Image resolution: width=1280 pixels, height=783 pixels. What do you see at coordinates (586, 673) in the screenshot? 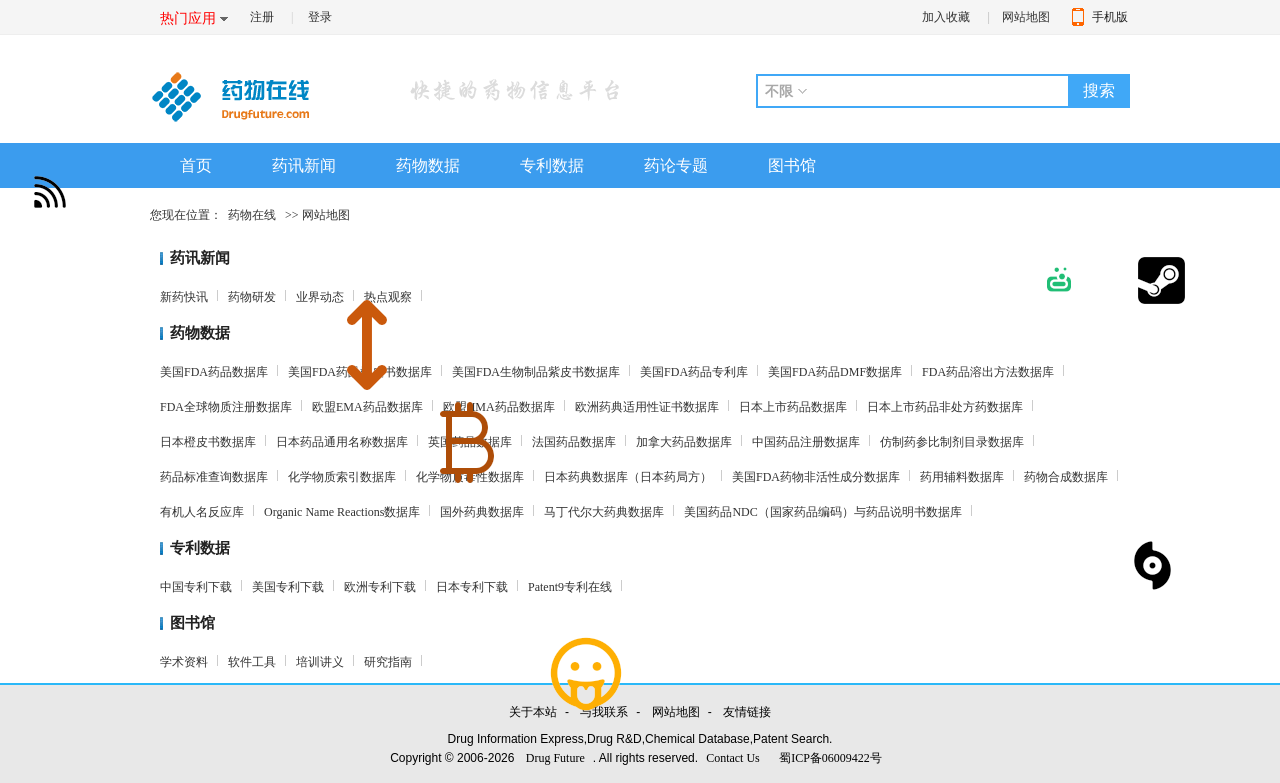
I see `insert playful or silly emoji in message` at bounding box center [586, 673].